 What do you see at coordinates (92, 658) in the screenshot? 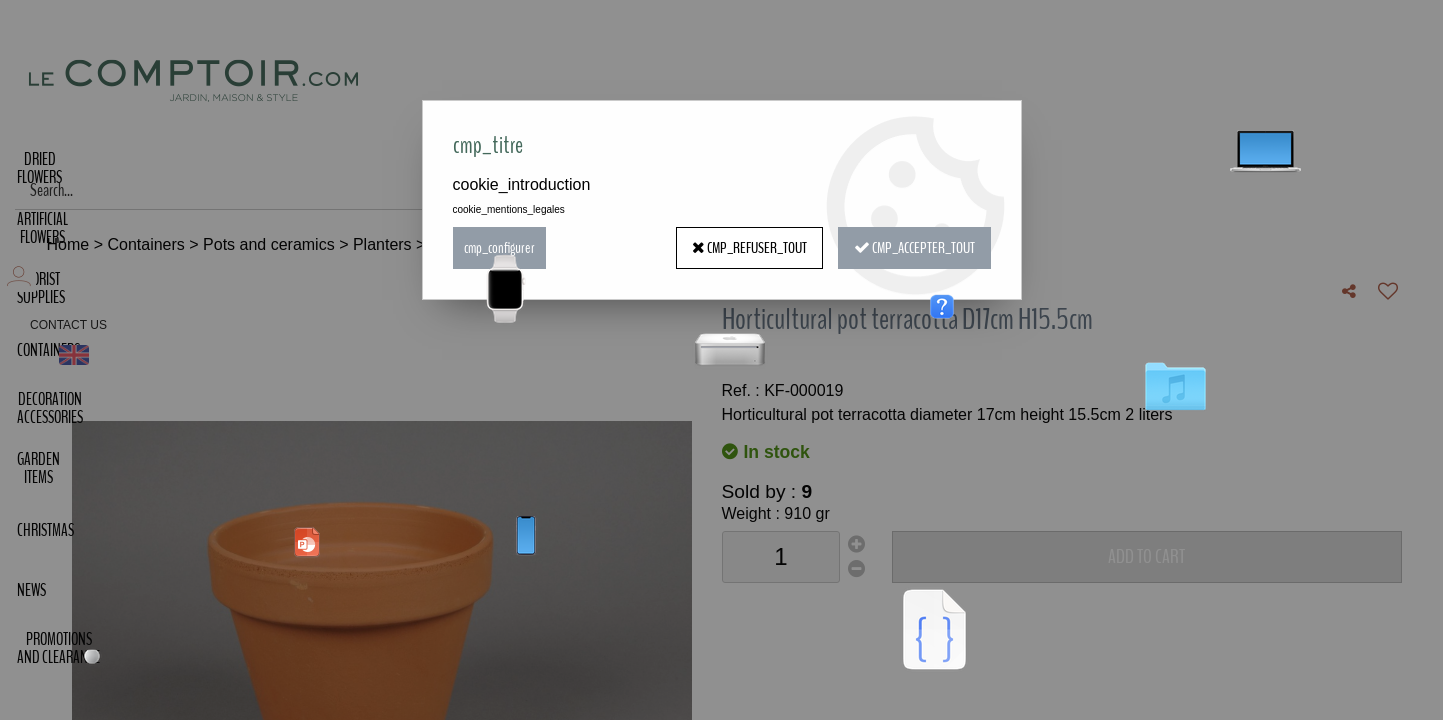
I see `homepod mini smart speaker device` at bounding box center [92, 658].